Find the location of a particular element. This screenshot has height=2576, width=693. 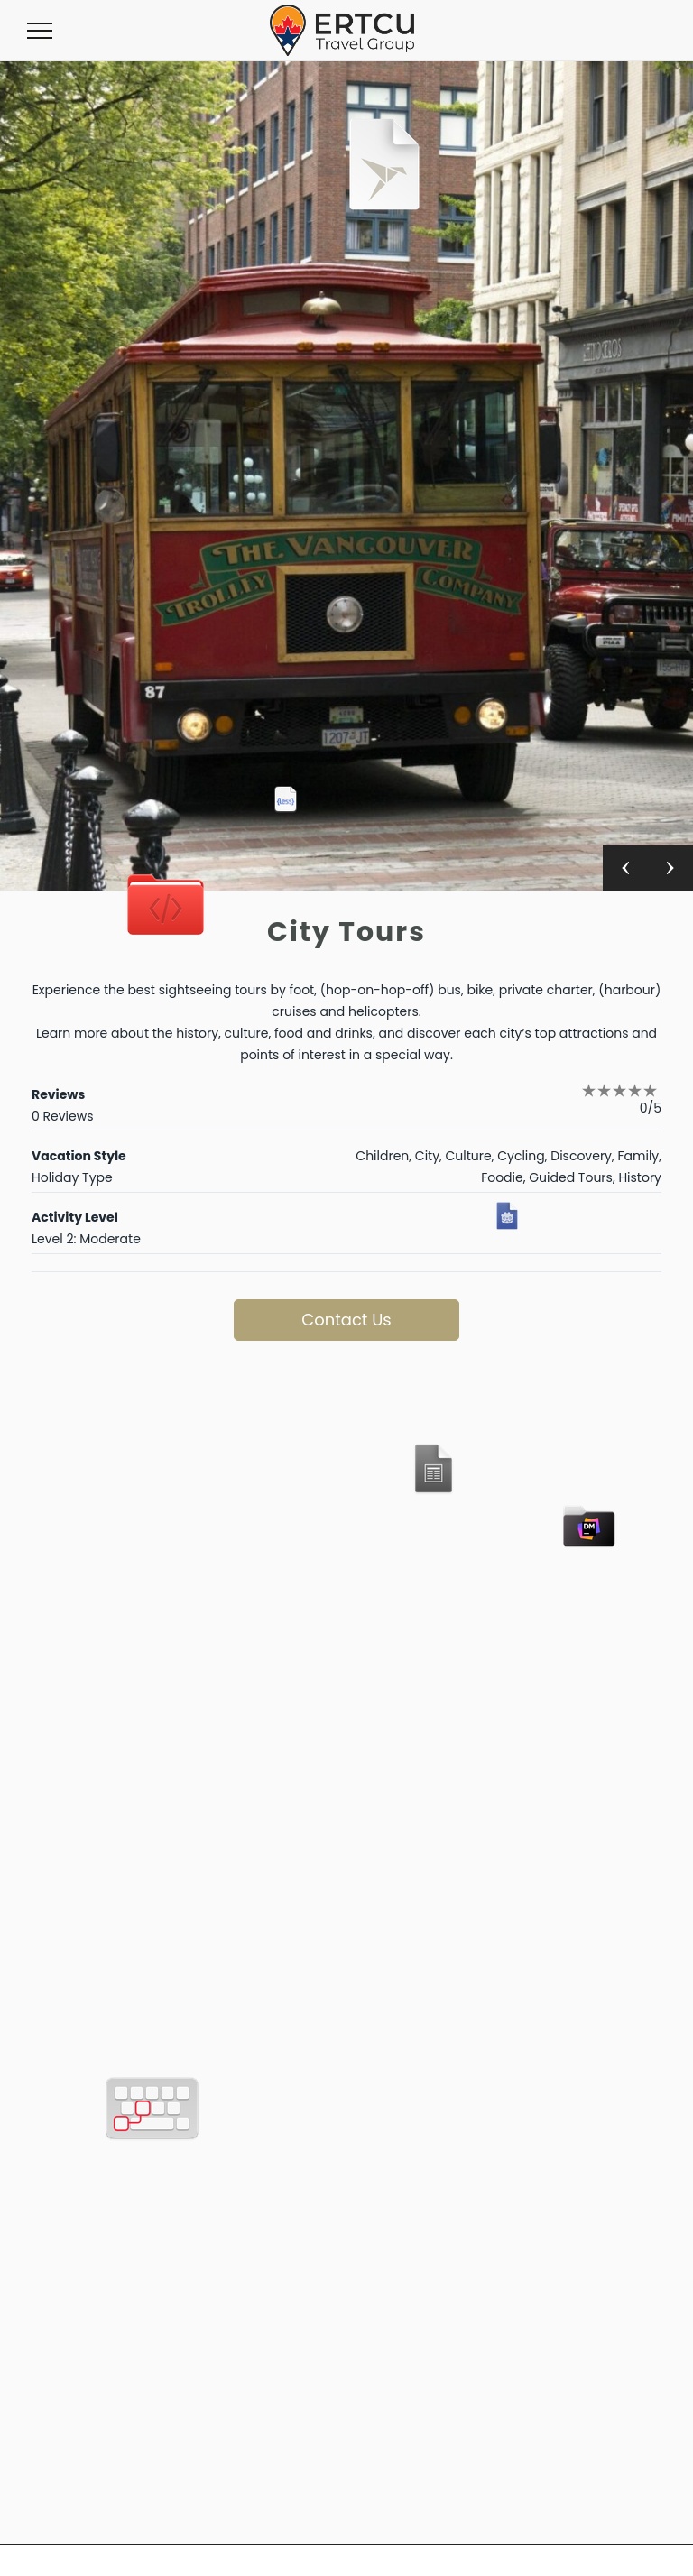

access keyboard shortcut settings is located at coordinates (152, 2108).